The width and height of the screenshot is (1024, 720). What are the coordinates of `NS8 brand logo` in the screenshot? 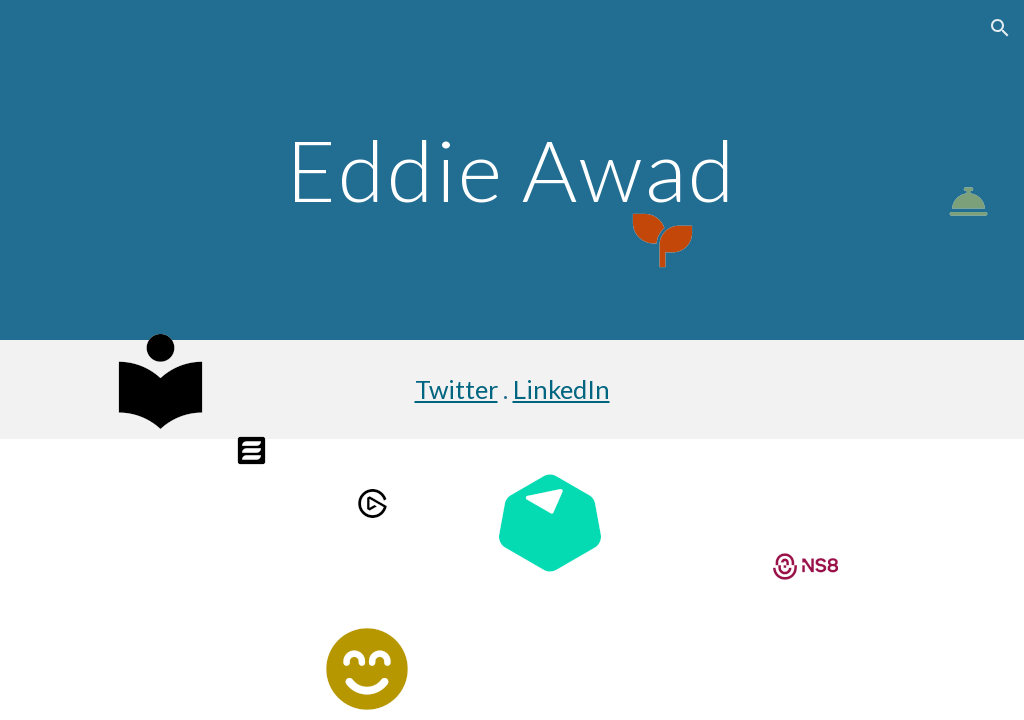 It's located at (805, 566).